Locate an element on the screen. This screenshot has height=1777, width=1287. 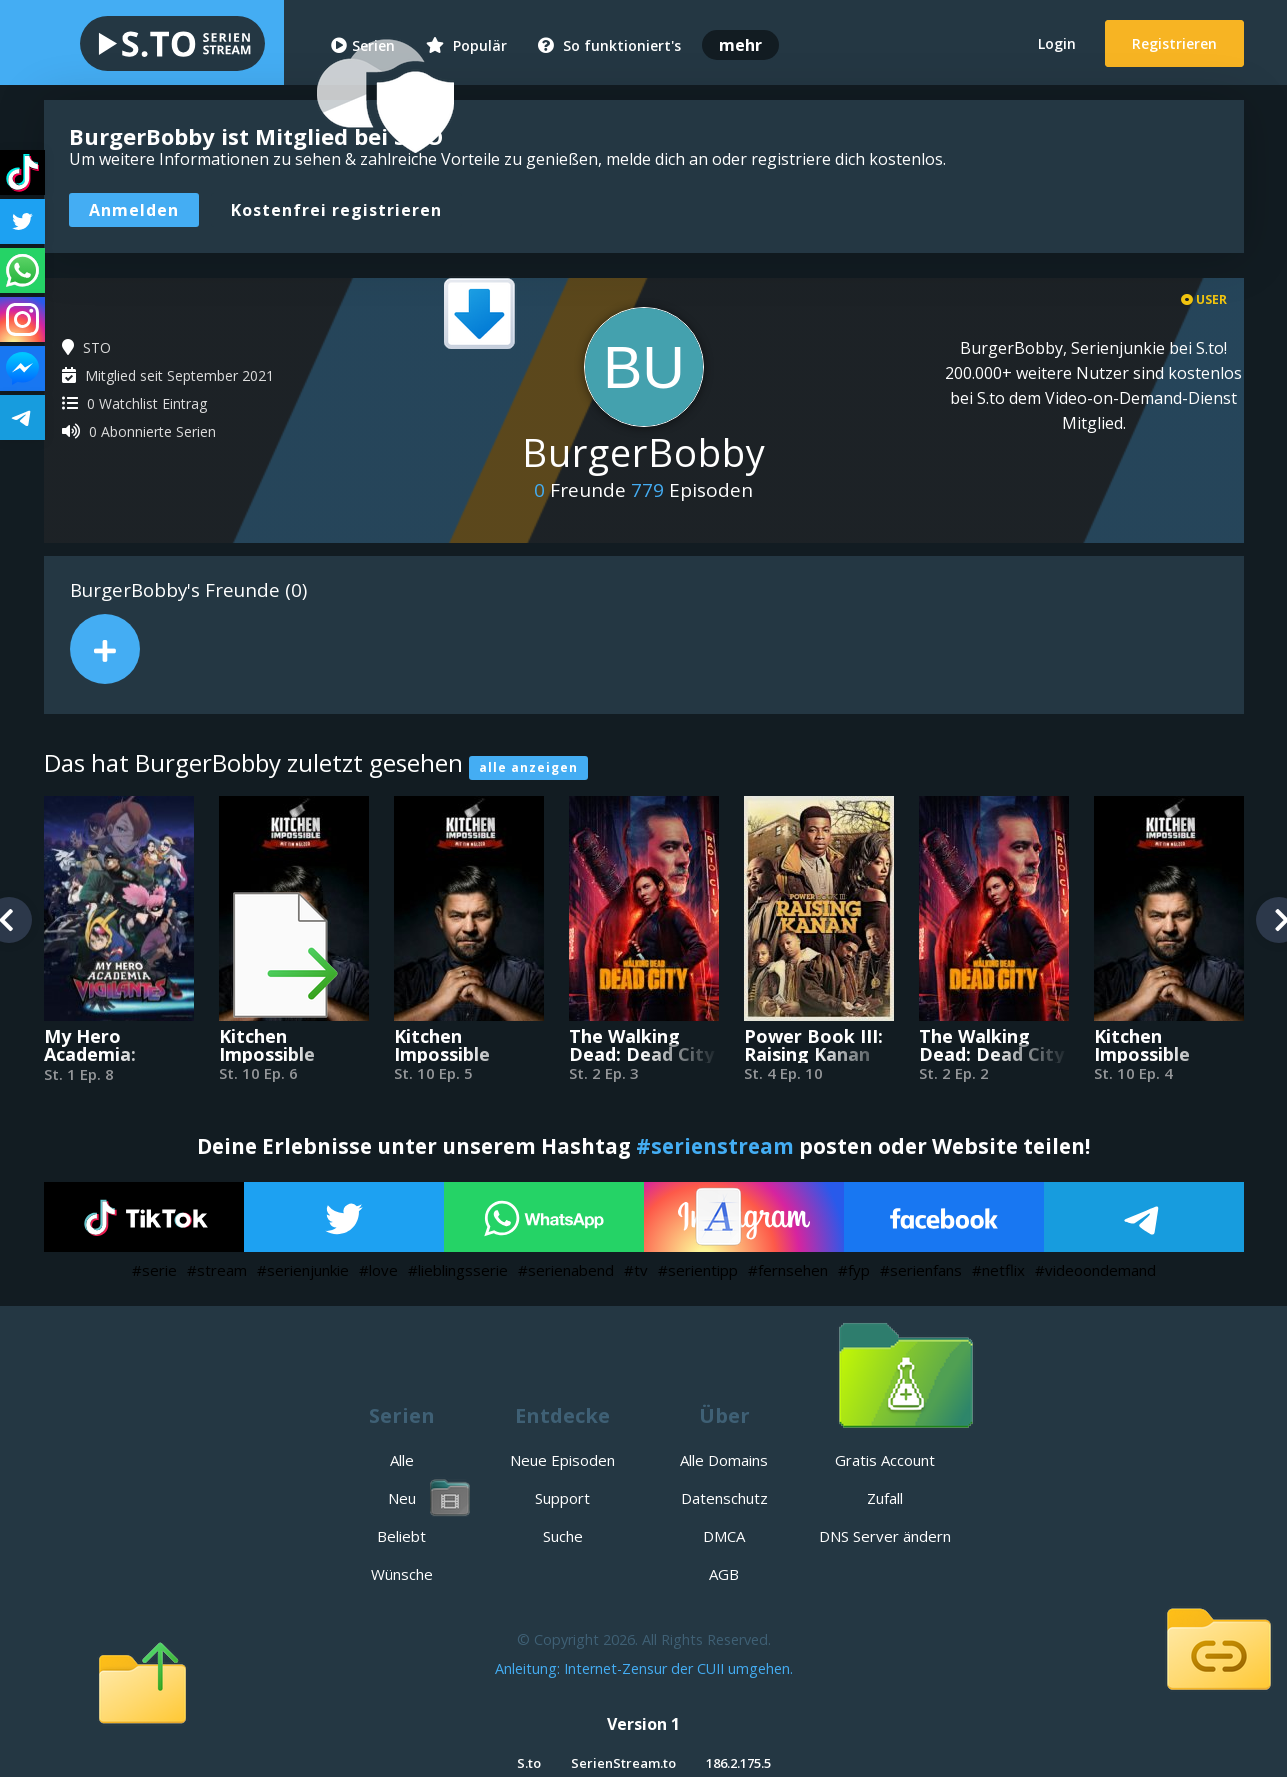
move file to another location is located at coordinates (280, 955).